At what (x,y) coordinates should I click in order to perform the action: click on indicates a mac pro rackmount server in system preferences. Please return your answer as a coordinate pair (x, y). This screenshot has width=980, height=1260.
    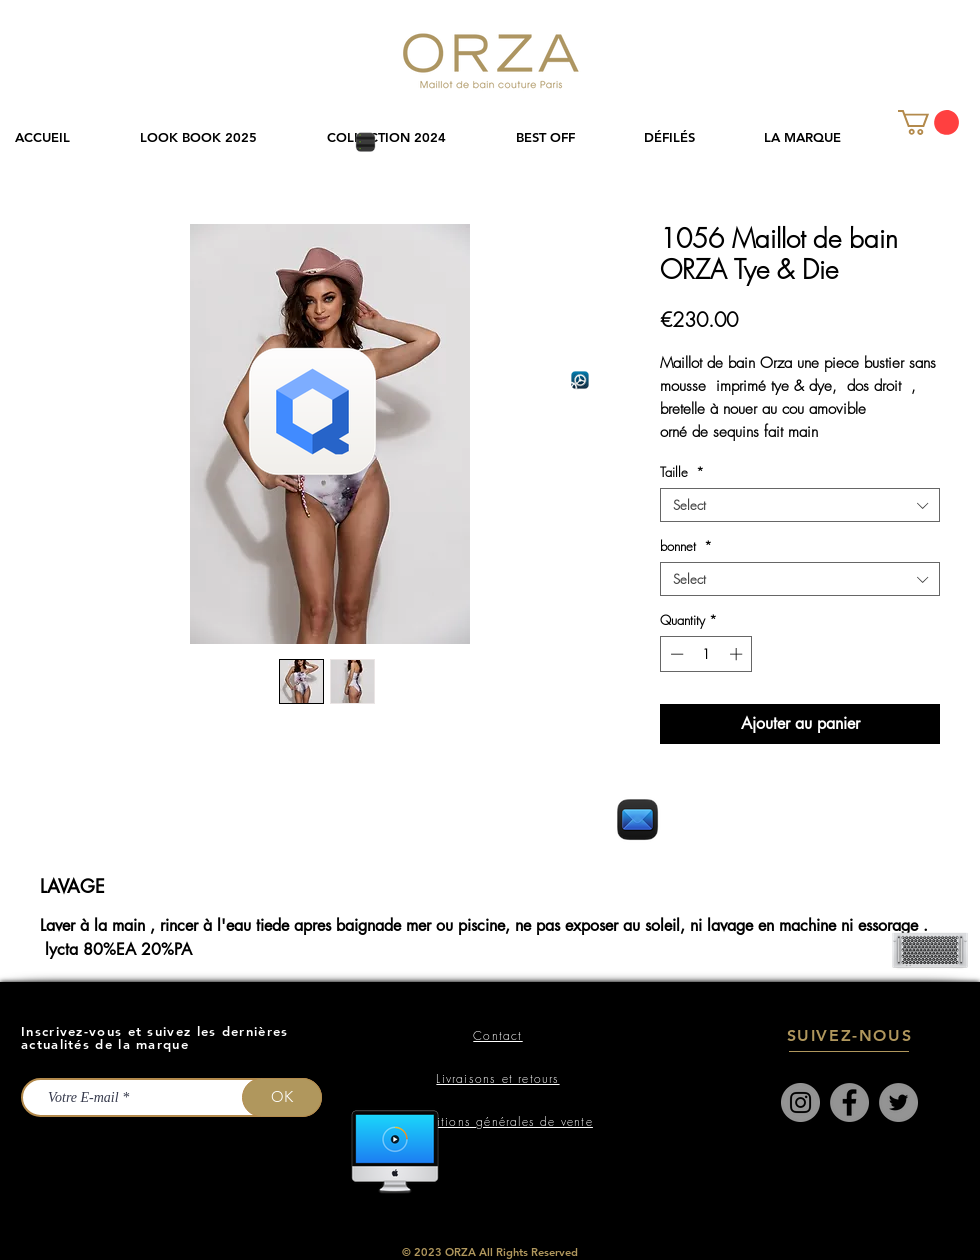
    Looking at the image, I should click on (930, 950).